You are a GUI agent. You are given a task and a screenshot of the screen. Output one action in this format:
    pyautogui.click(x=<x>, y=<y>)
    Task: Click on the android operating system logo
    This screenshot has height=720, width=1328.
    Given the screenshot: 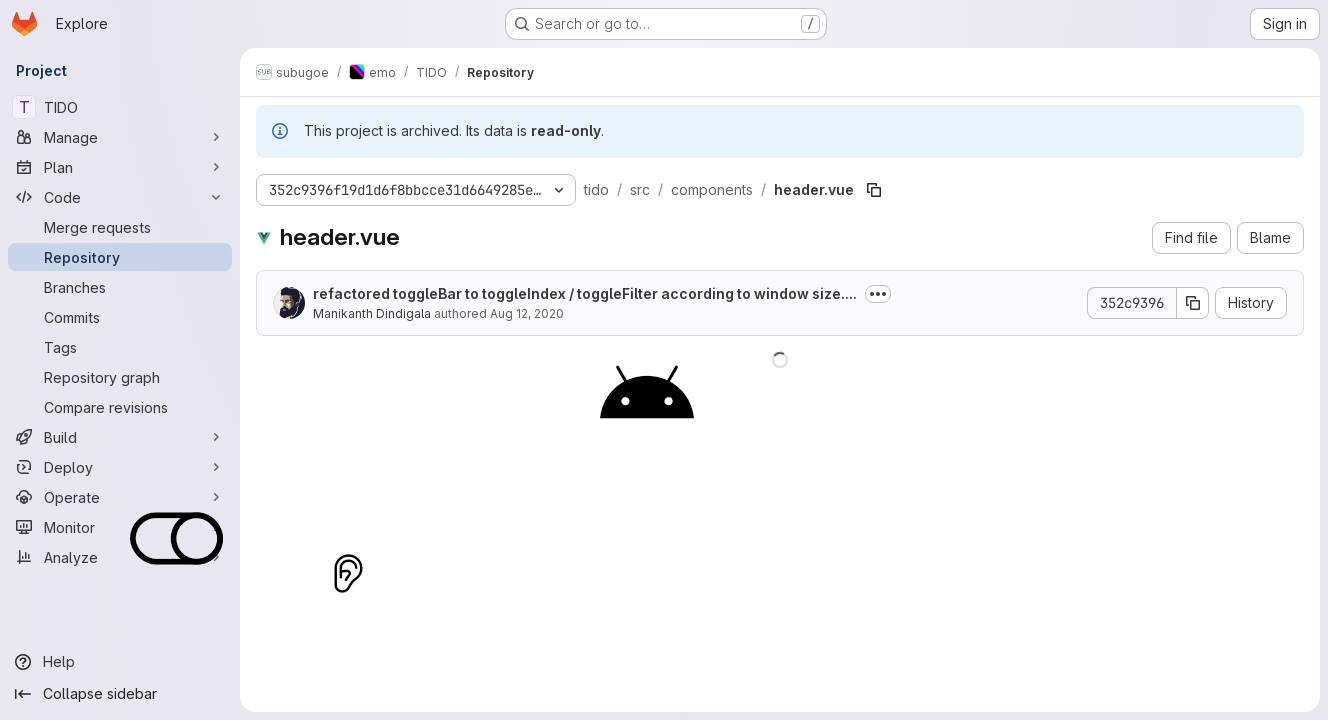 What is the action you would take?
    pyautogui.click(x=647, y=392)
    